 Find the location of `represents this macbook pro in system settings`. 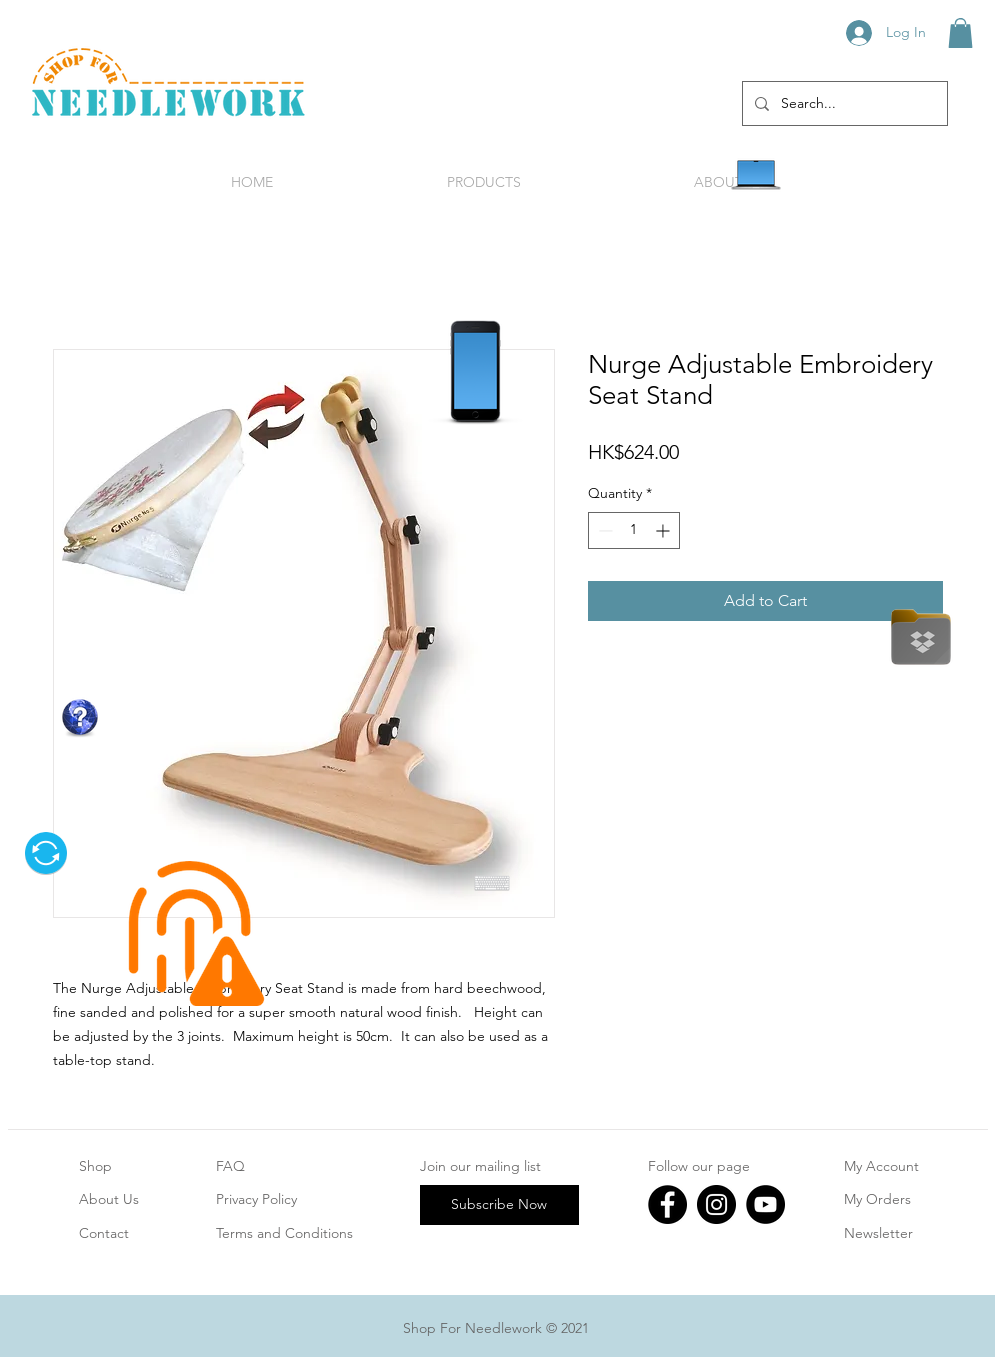

represents this macbook pro in system settings is located at coordinates (756, 171).